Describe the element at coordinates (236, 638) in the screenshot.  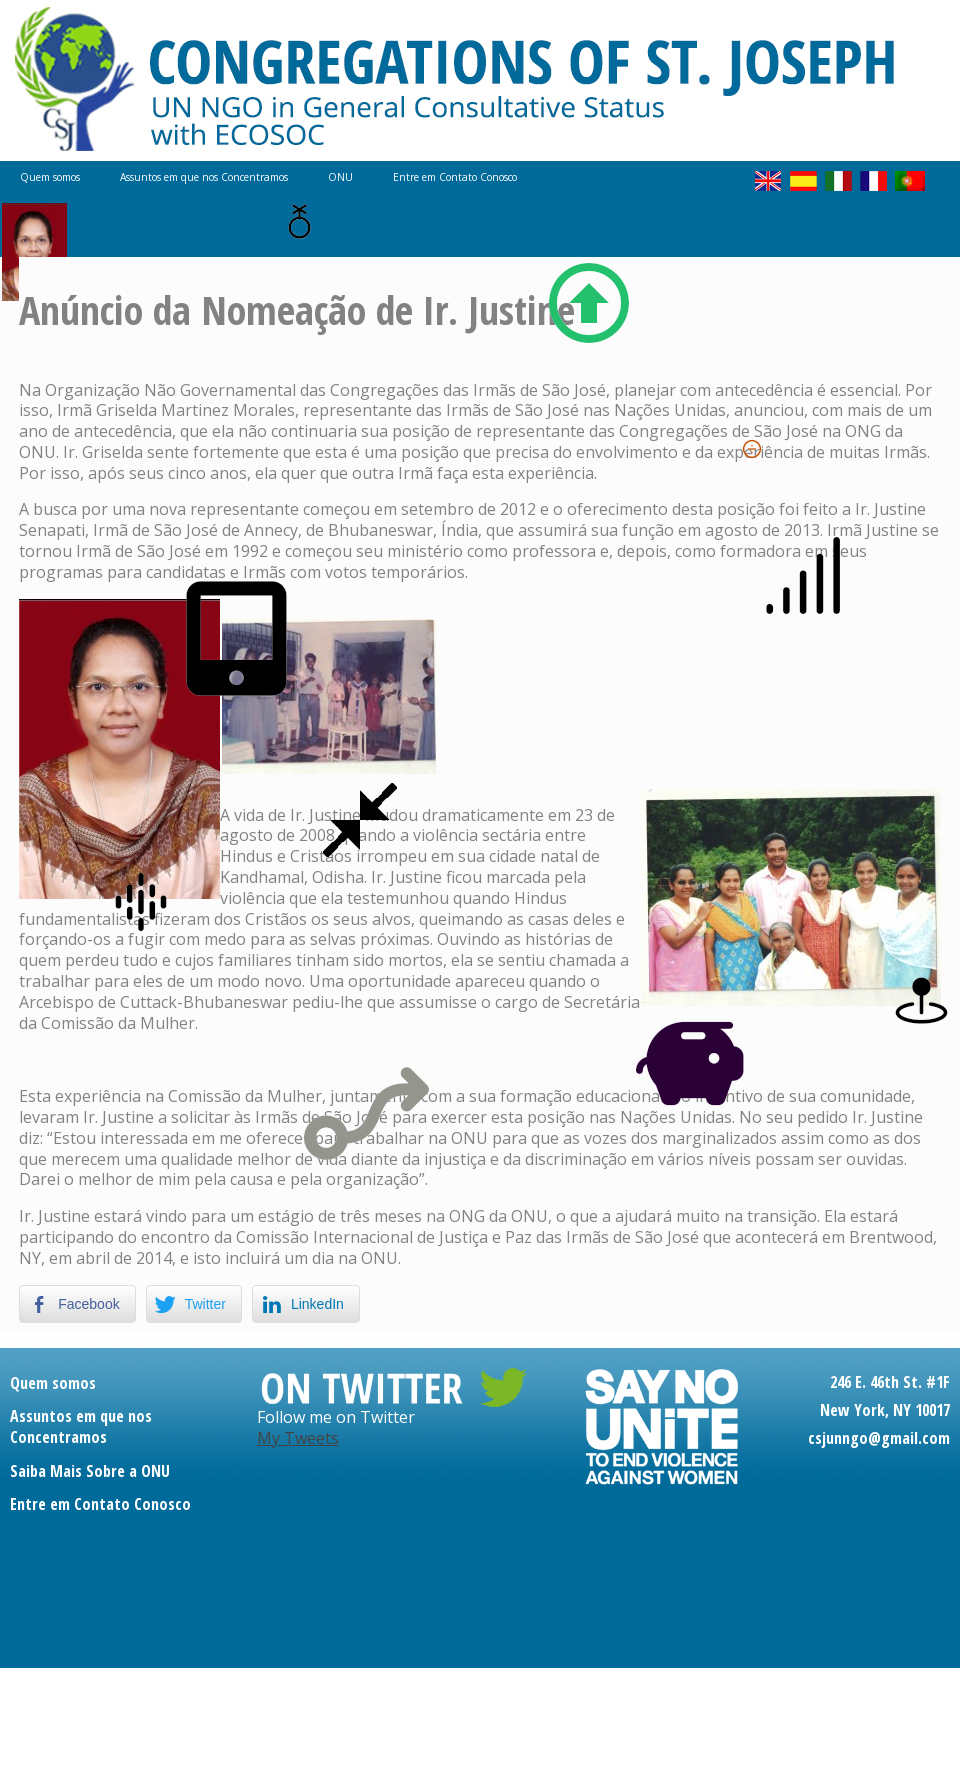
I see `indicates tablet device compatibility` at that location.